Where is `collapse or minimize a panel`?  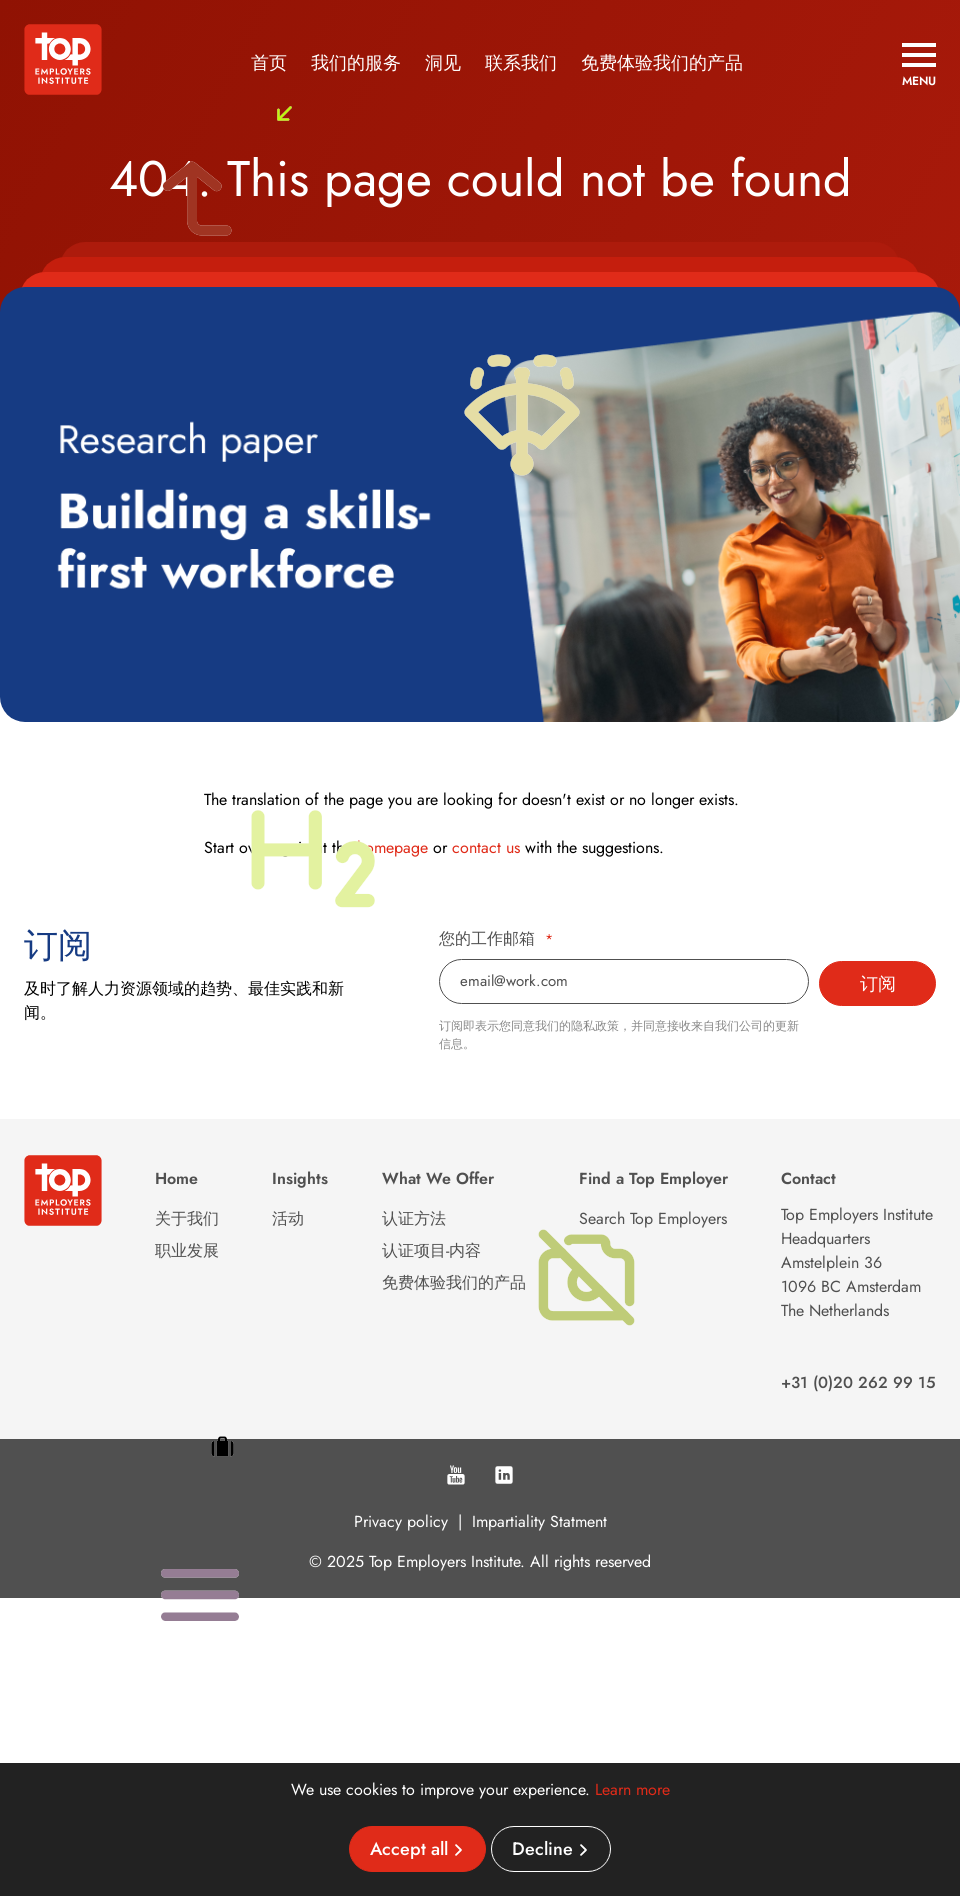
collapse or minimize a panel is located at coordinates (284, 113).